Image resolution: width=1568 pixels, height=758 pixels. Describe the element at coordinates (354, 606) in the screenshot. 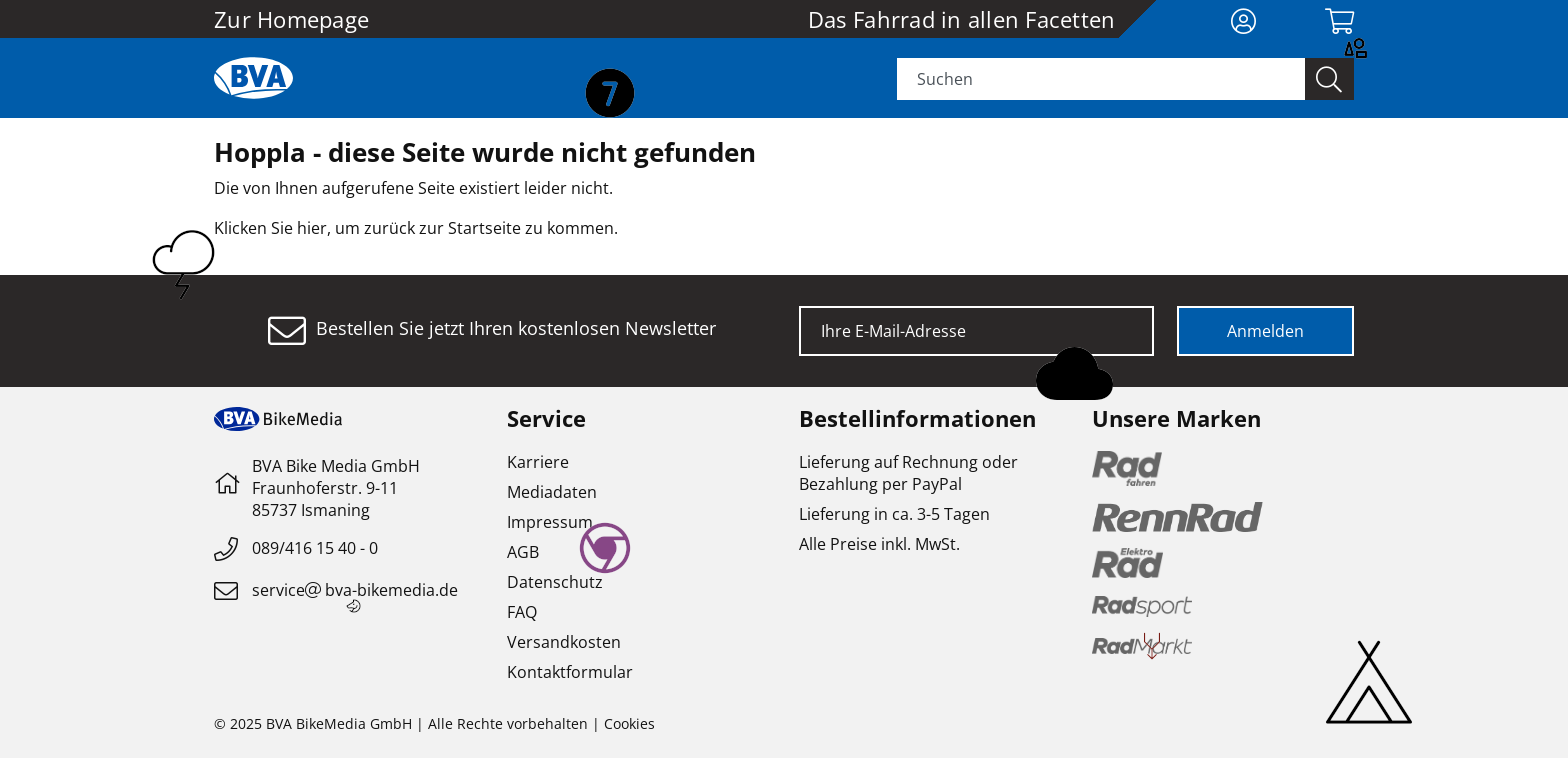

I see `access equestrian or horse-related content` at that location.